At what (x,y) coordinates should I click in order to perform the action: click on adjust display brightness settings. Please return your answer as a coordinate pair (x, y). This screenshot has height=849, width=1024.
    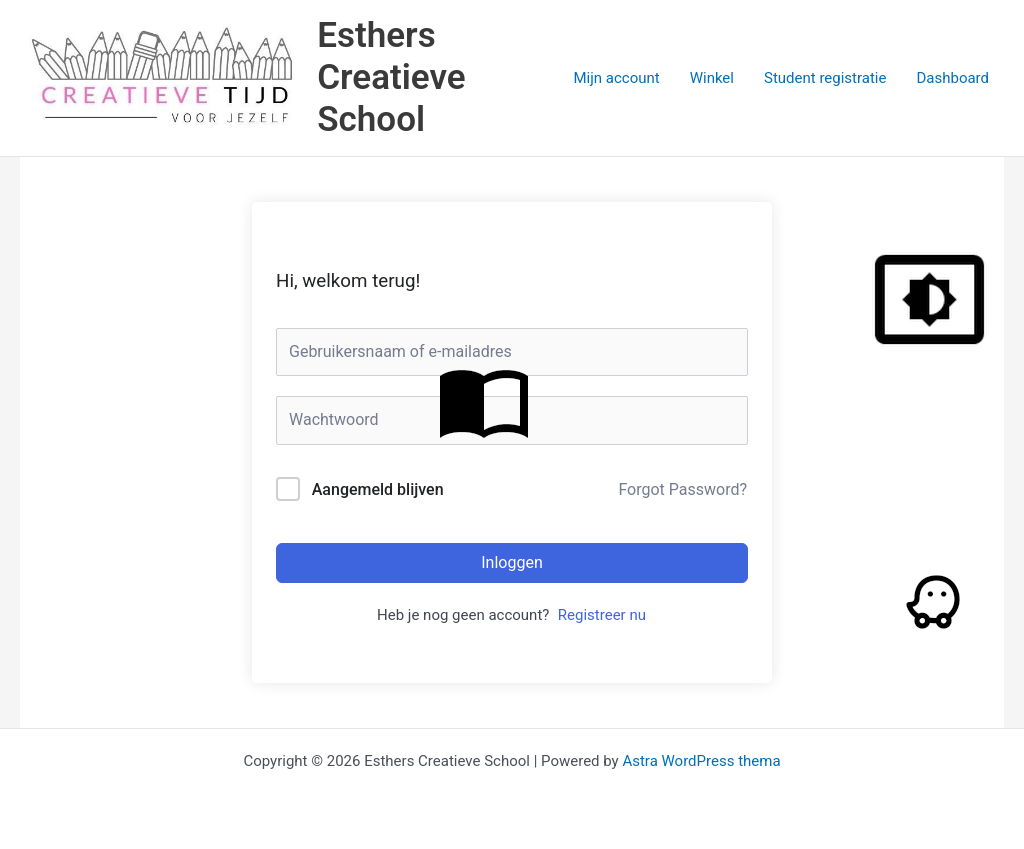
    Looking at the image, I should click on (929, 299).